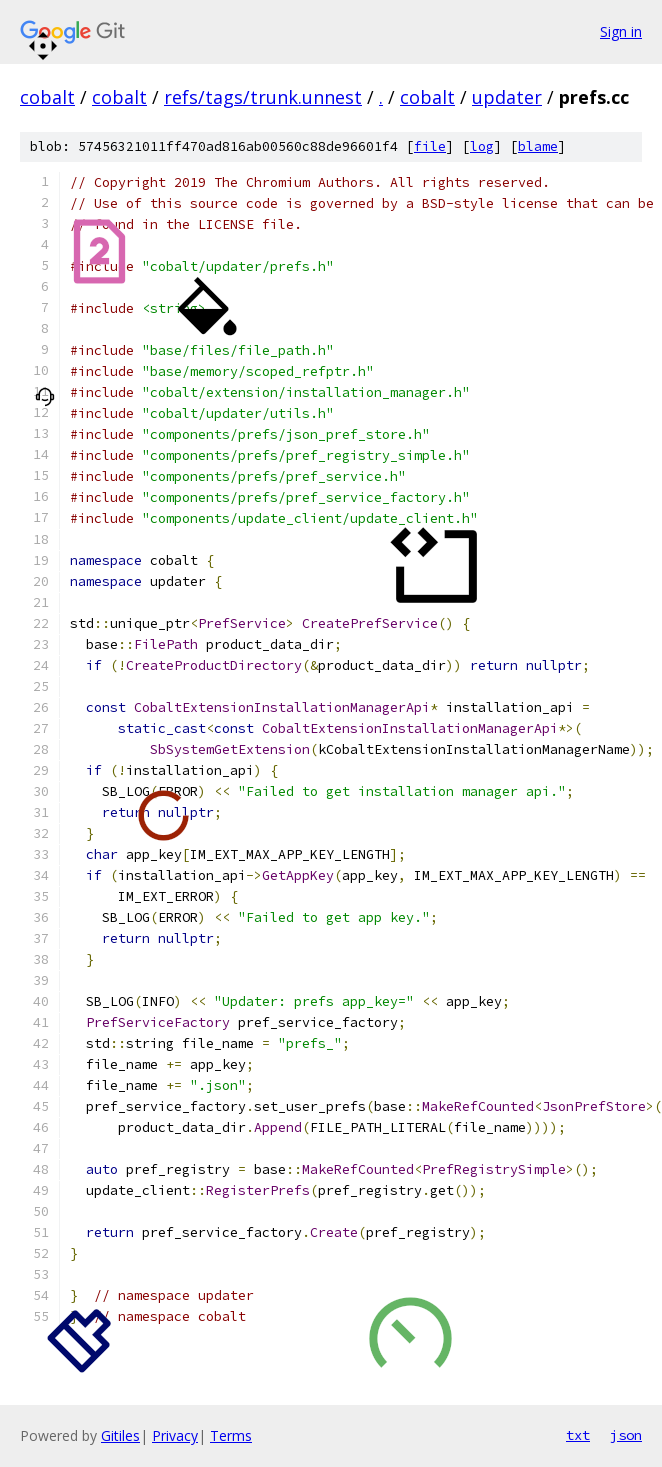 This screenshot has height=1467, width=662. I want to click on reduce playback speed, so click(410, 1334).